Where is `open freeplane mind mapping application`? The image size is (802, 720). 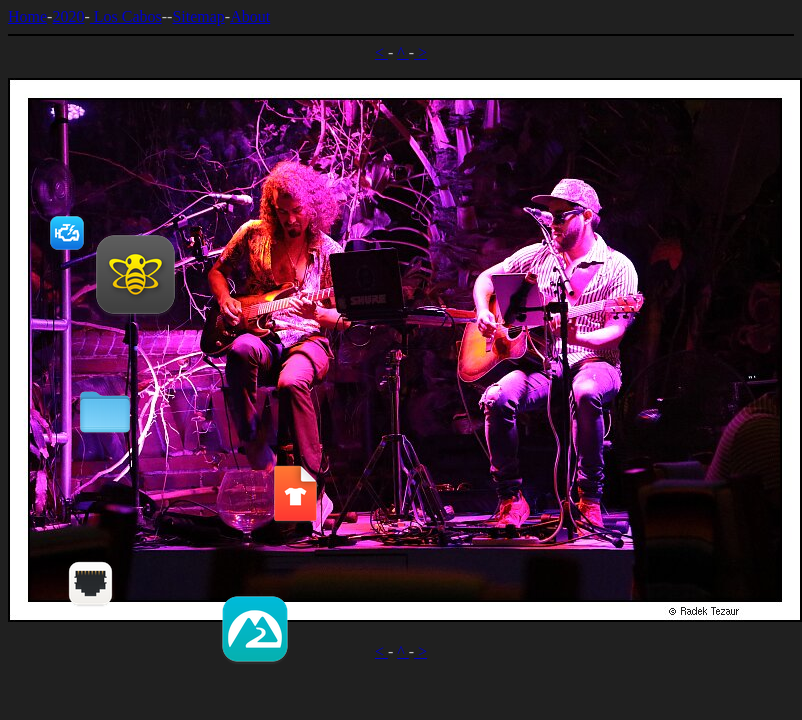 open freeplane mind mapping application is located at coordinates (135, 274).